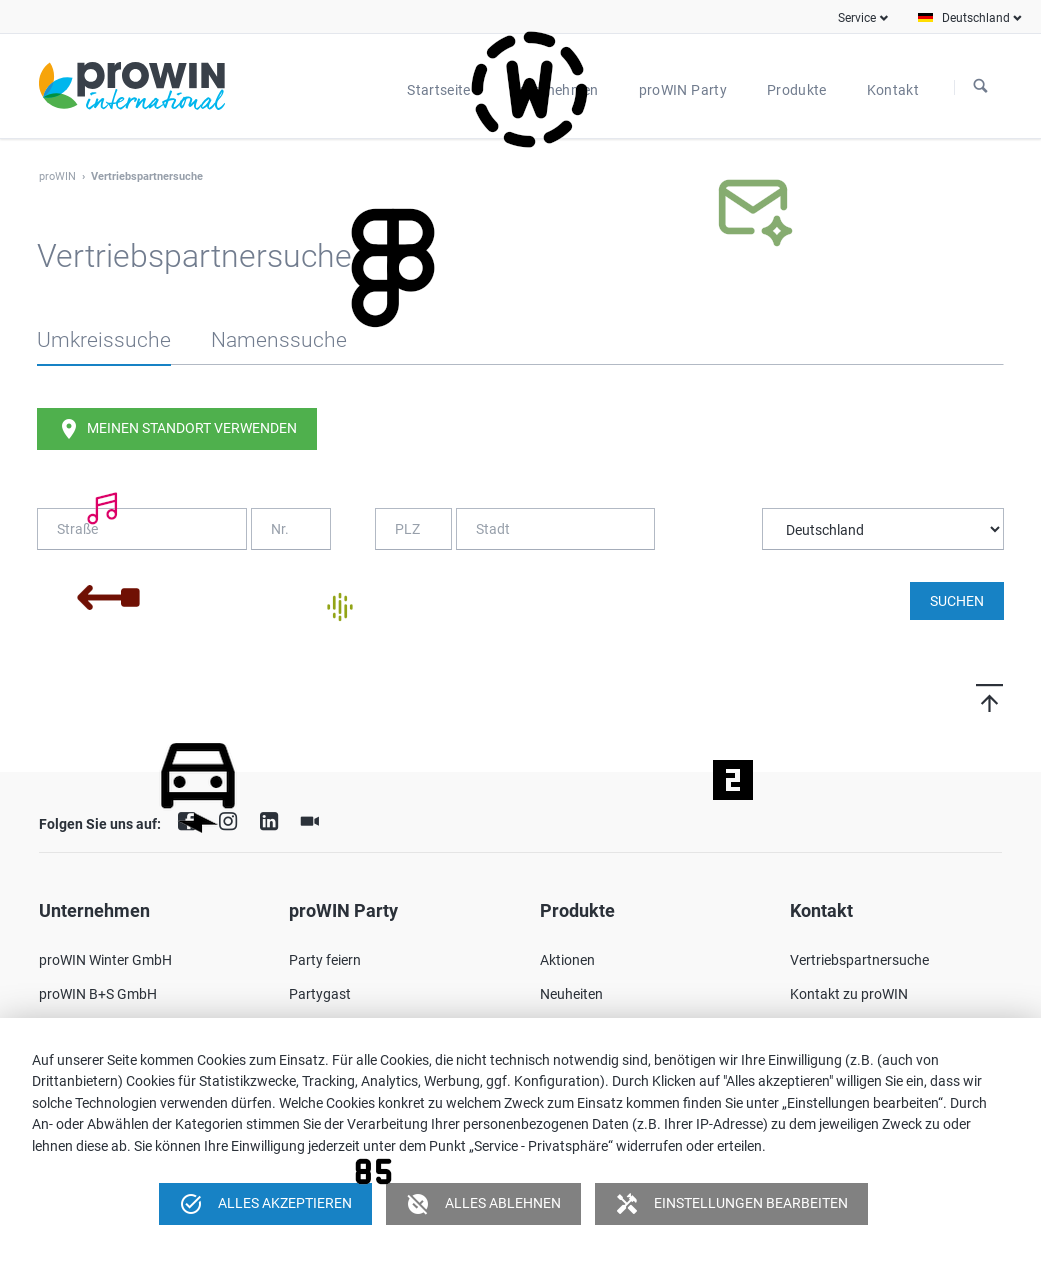 This screenshot has height=1267, width=1041. Describe the element at coordinates (340, 607) in the screenshot. I see `open Google Podcasts` at that location.